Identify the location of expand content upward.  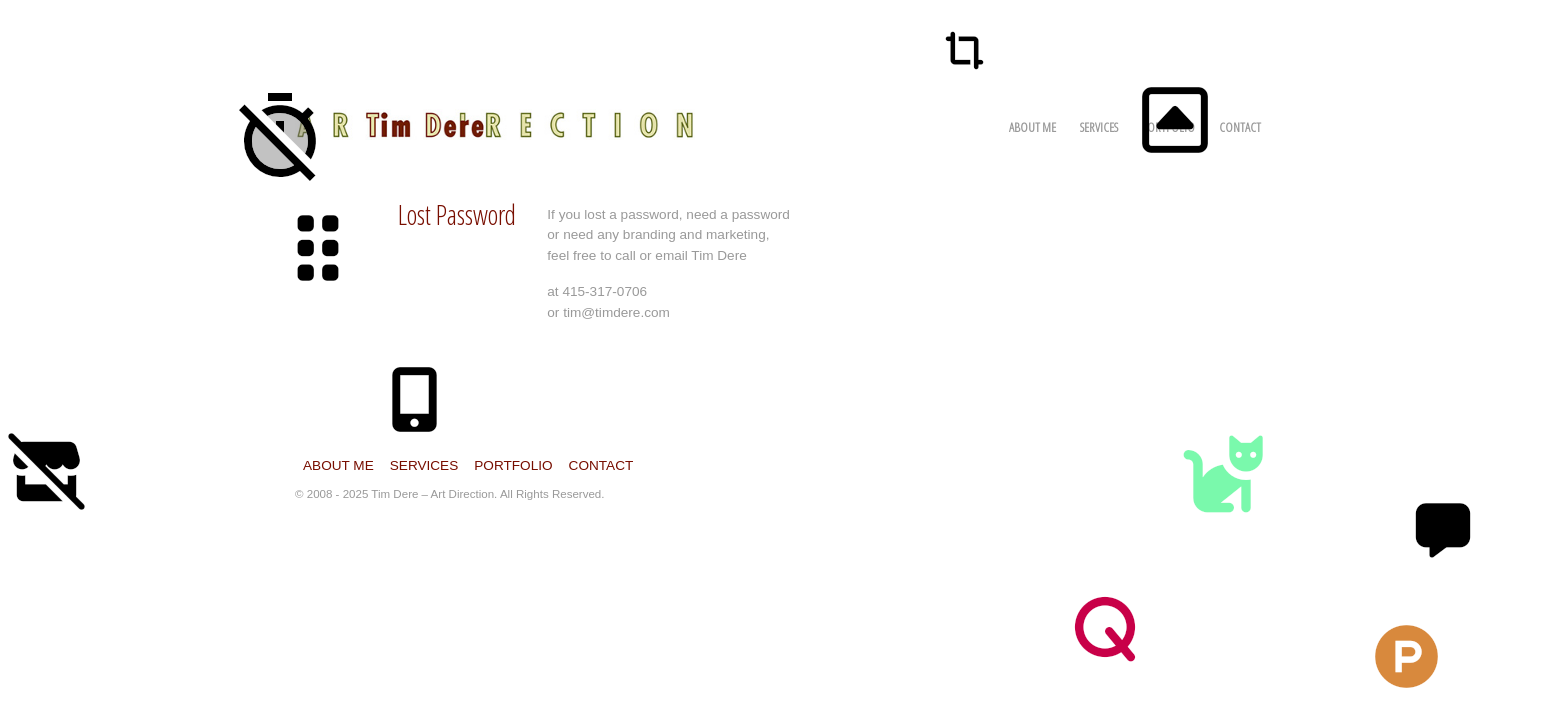
(1175, 120).